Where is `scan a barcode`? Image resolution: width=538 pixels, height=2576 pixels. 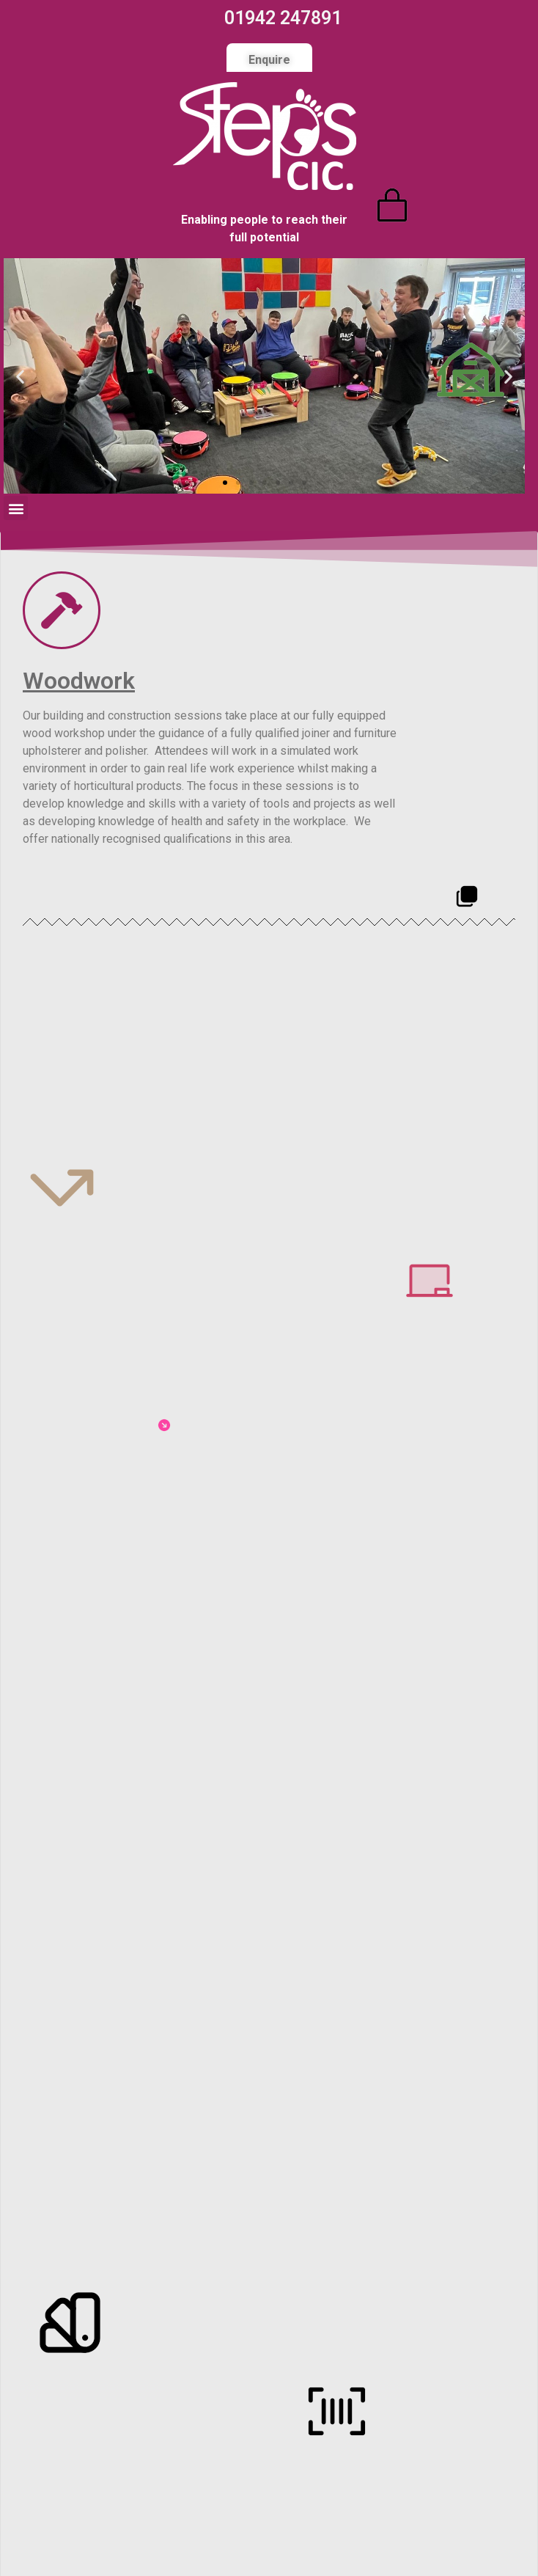 scan a barcode is located at coordinates (336, 2411).